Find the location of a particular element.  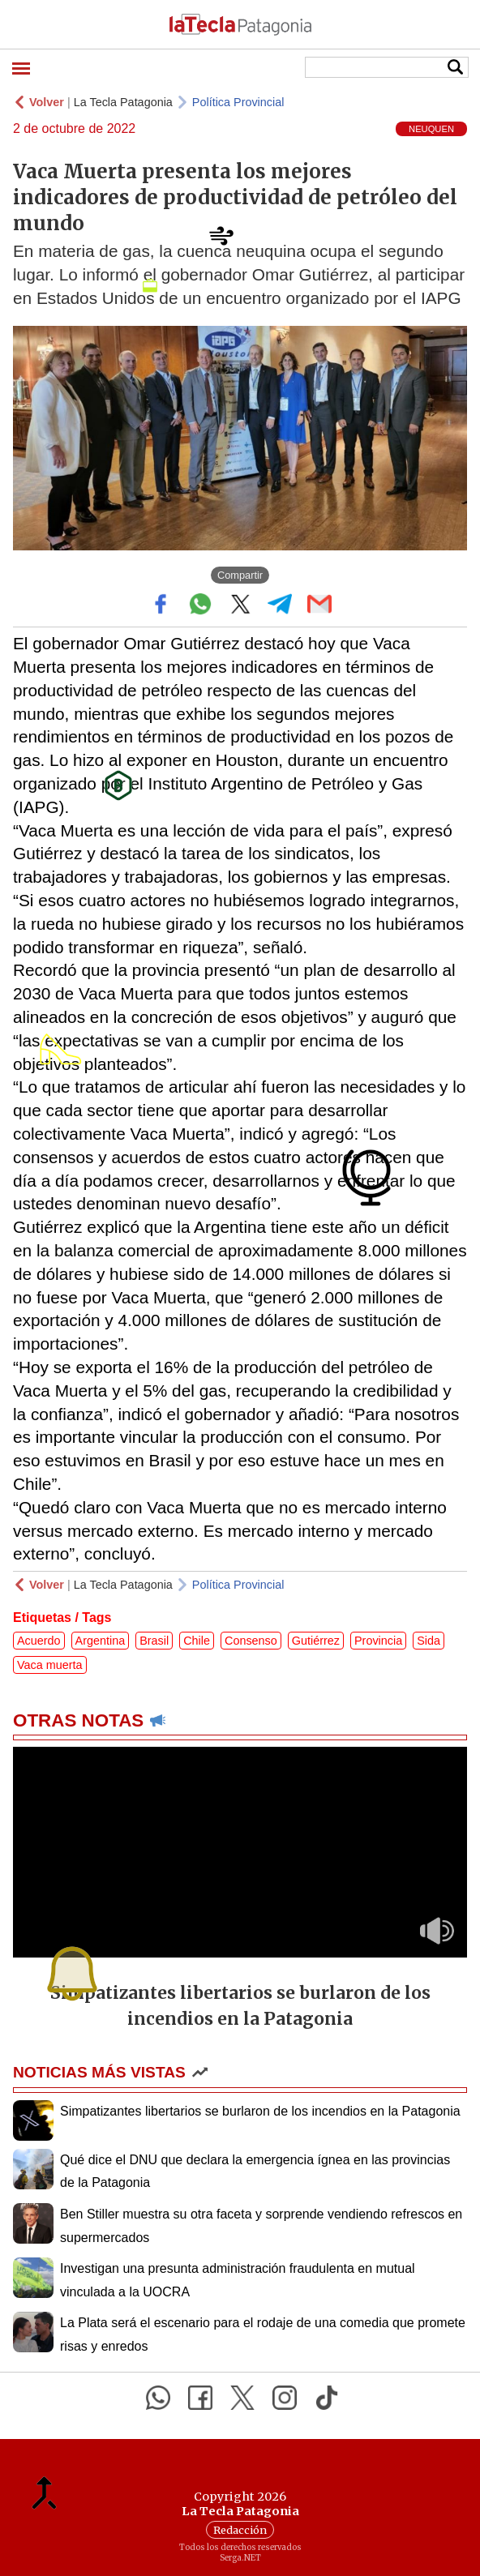

access global or worldwide settings is located at coordinates (368, 1175).